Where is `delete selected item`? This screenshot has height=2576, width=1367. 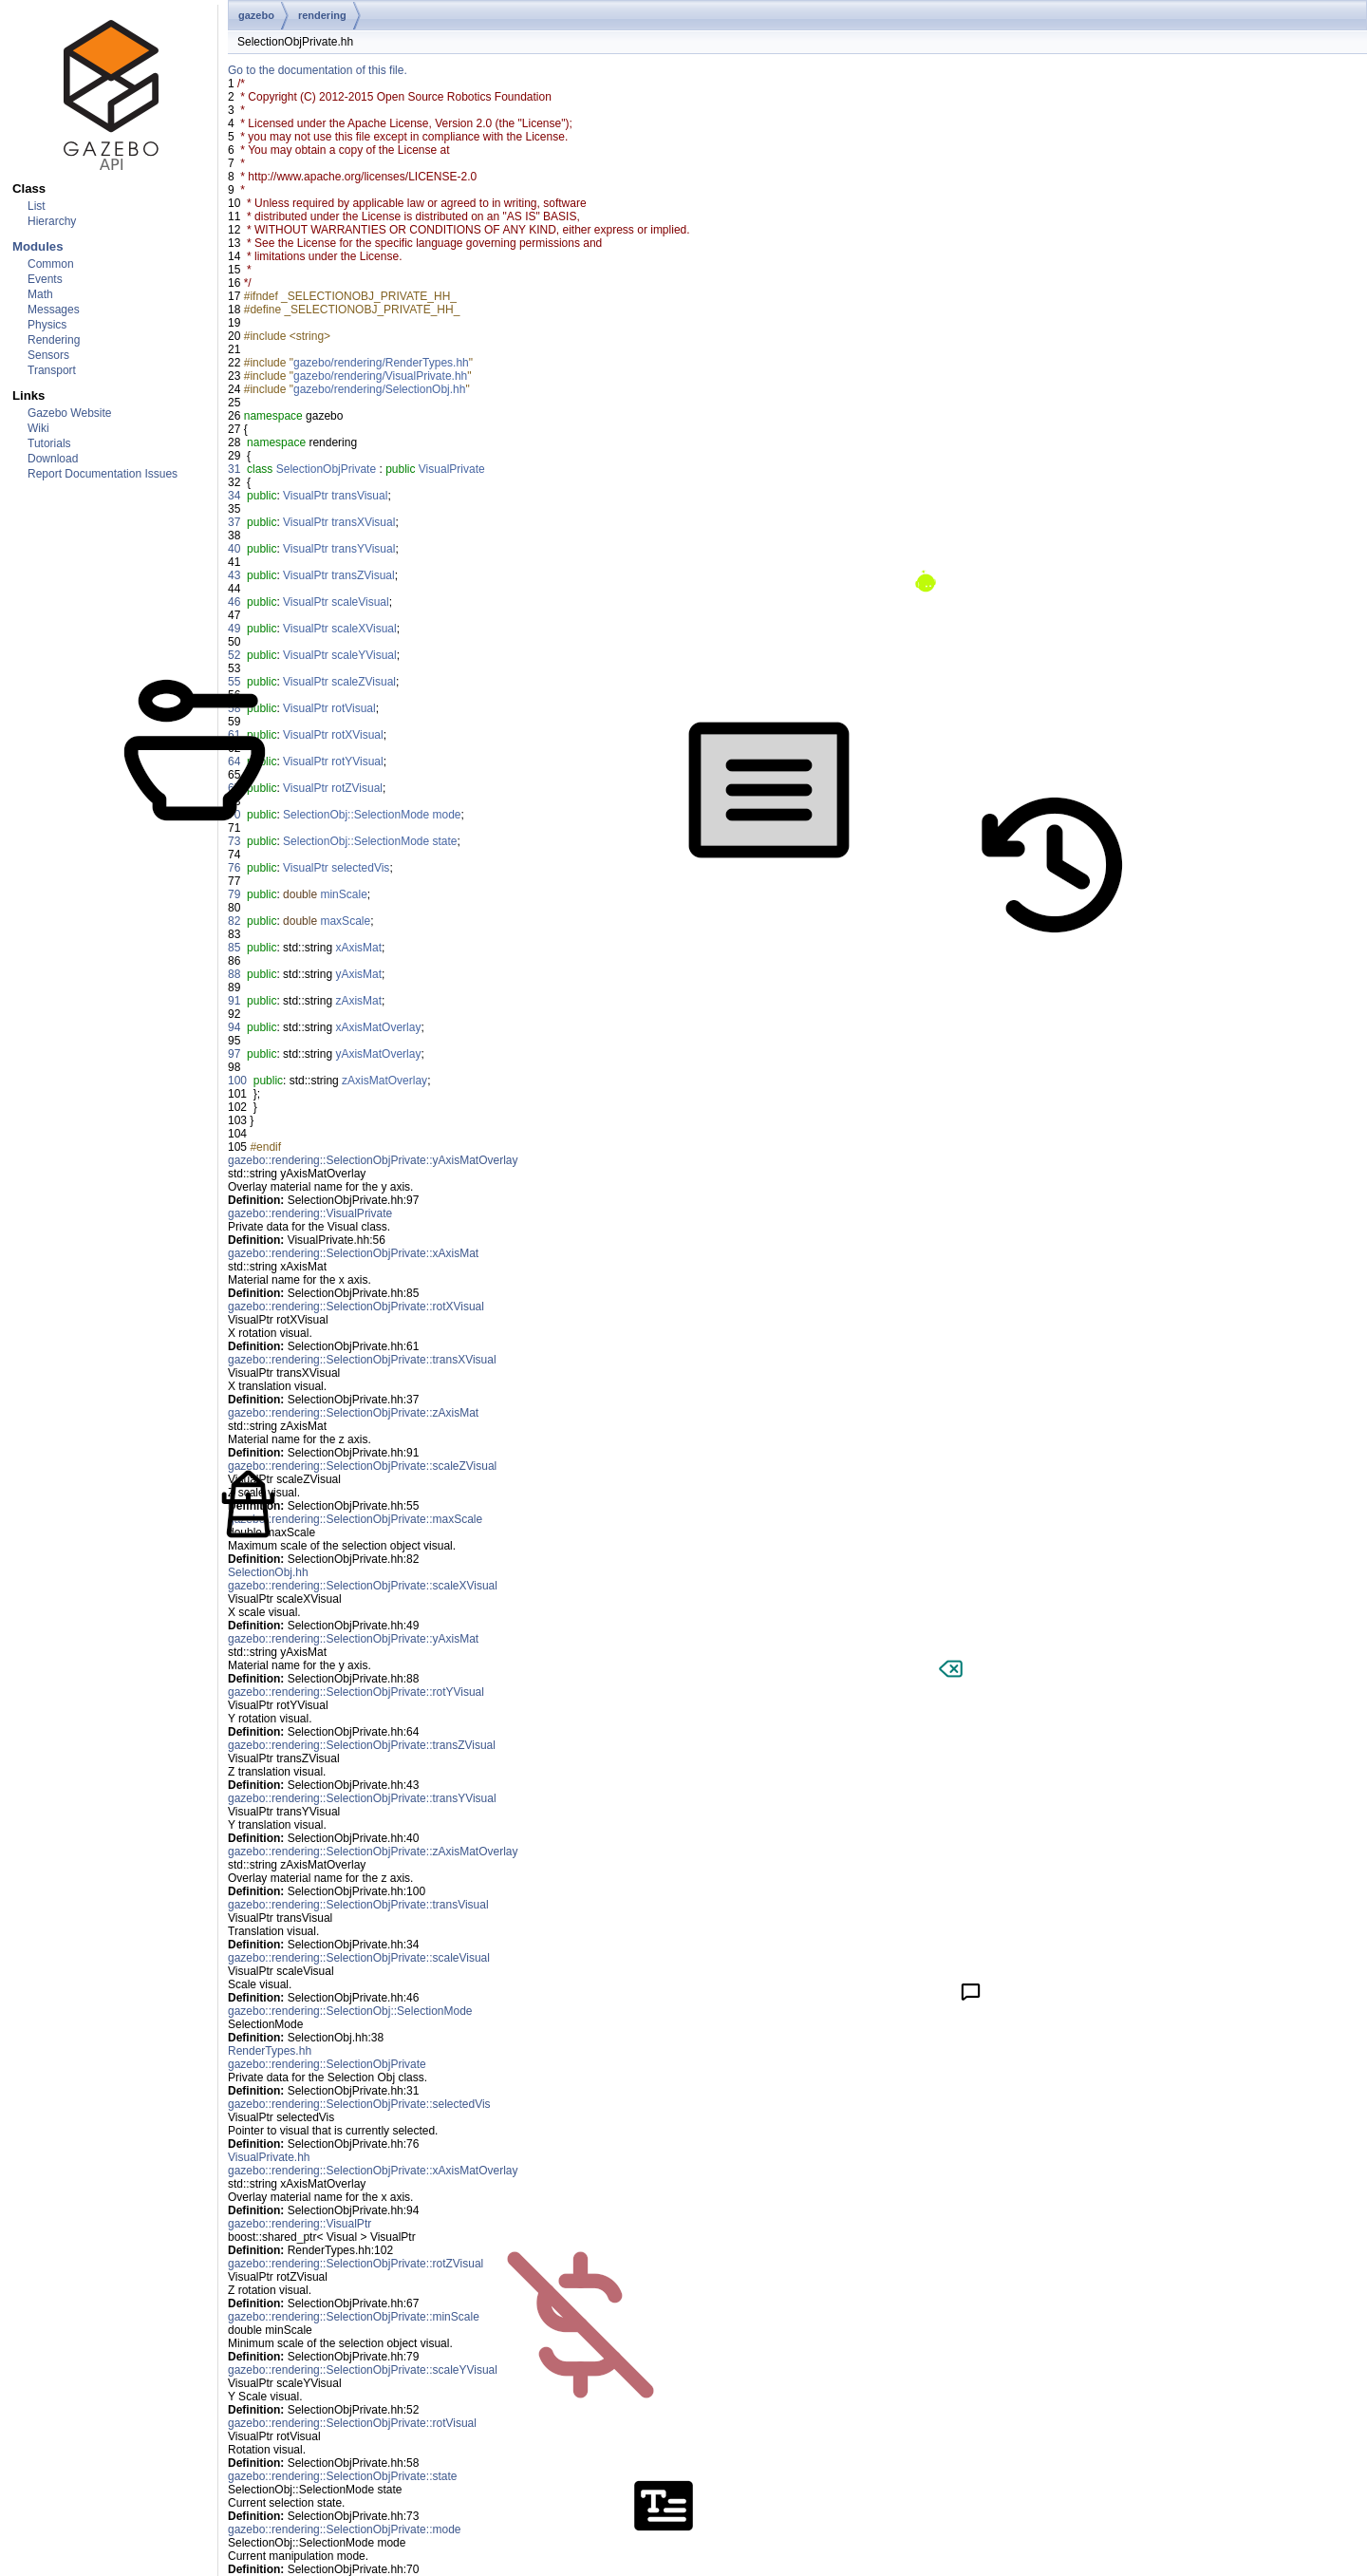 delete selected item is located at coordinates (950, 1668).